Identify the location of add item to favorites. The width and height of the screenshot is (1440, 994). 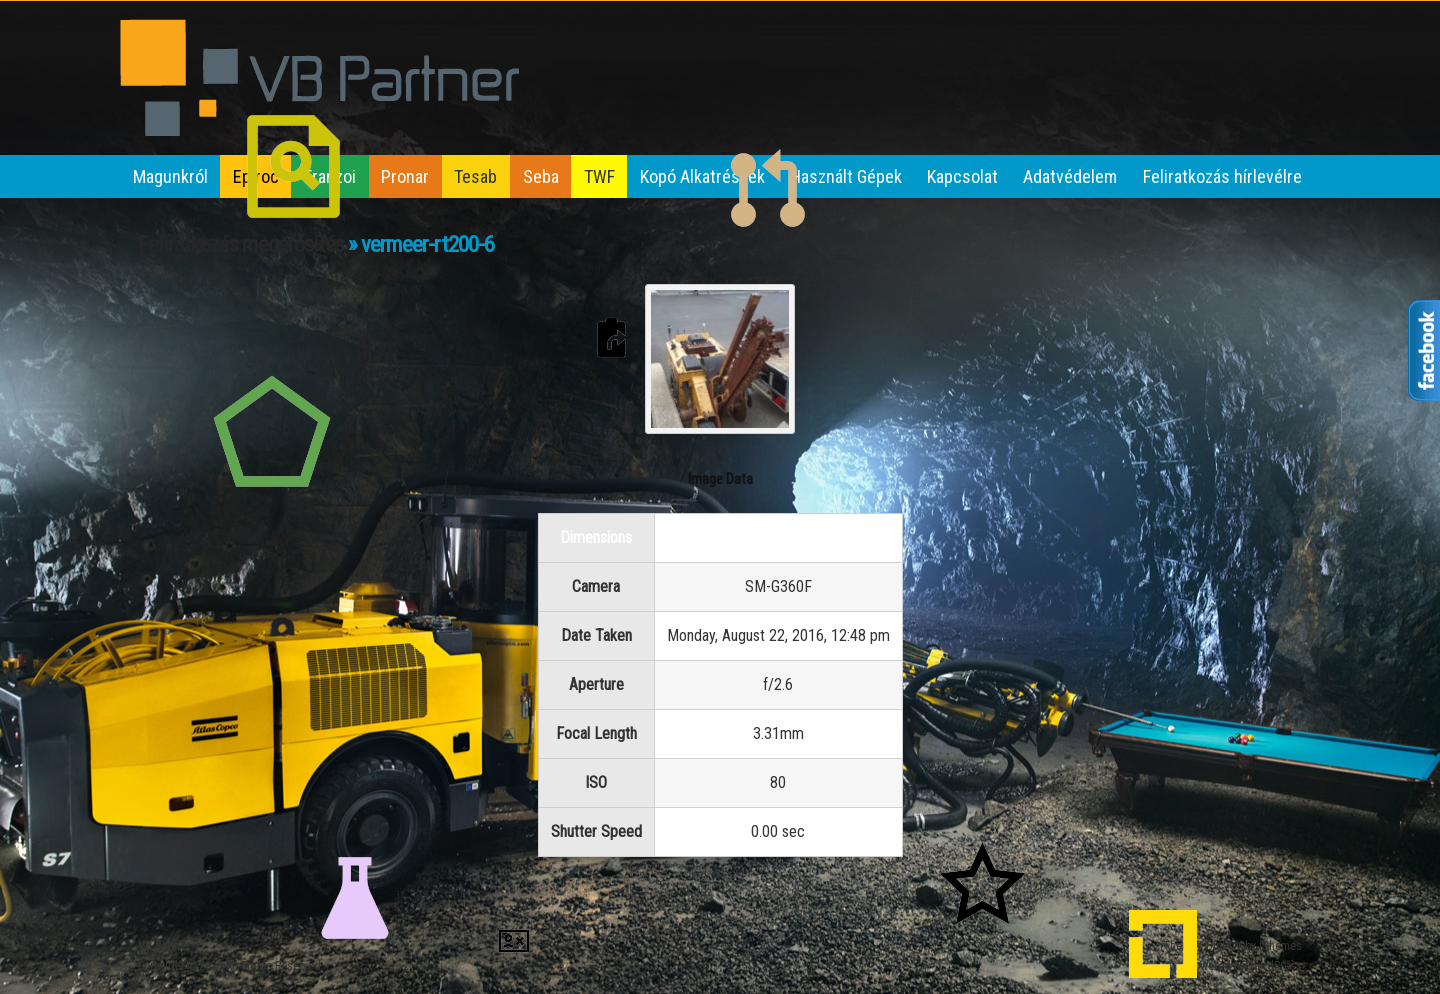
(982, 885).